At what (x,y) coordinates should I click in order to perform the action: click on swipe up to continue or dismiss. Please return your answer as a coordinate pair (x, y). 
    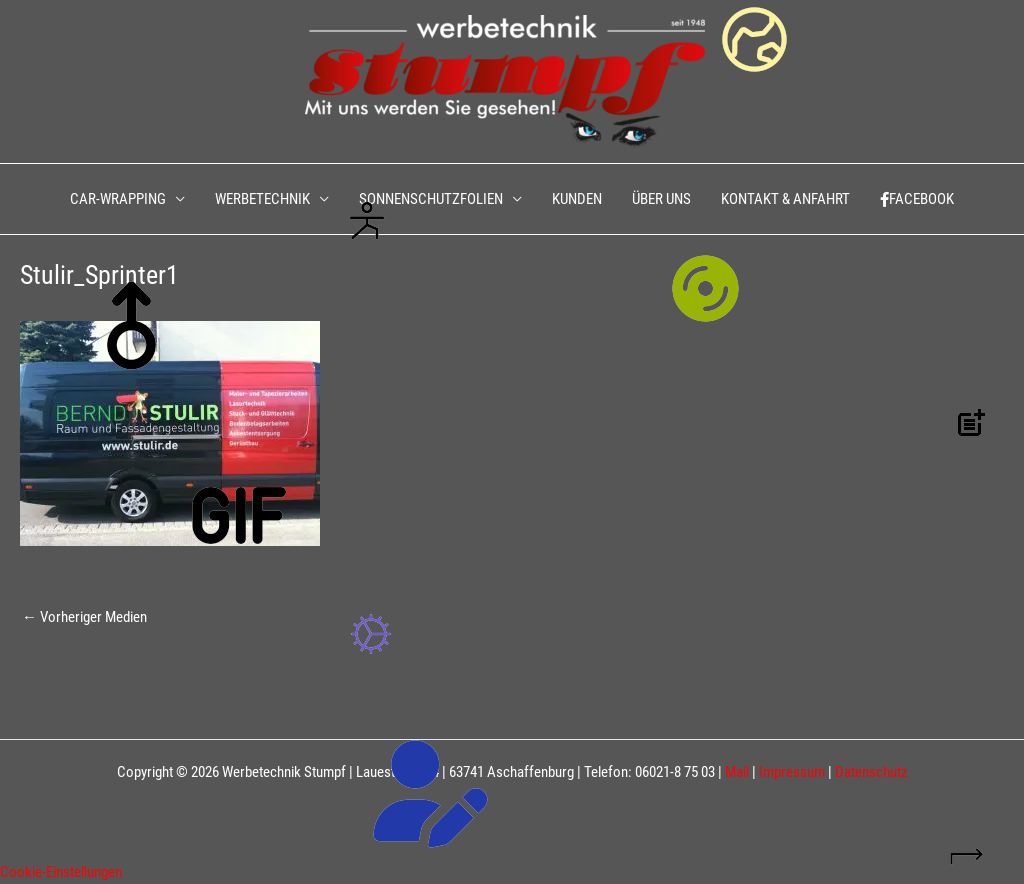
    Looking at the image, I should click on (131, 325).